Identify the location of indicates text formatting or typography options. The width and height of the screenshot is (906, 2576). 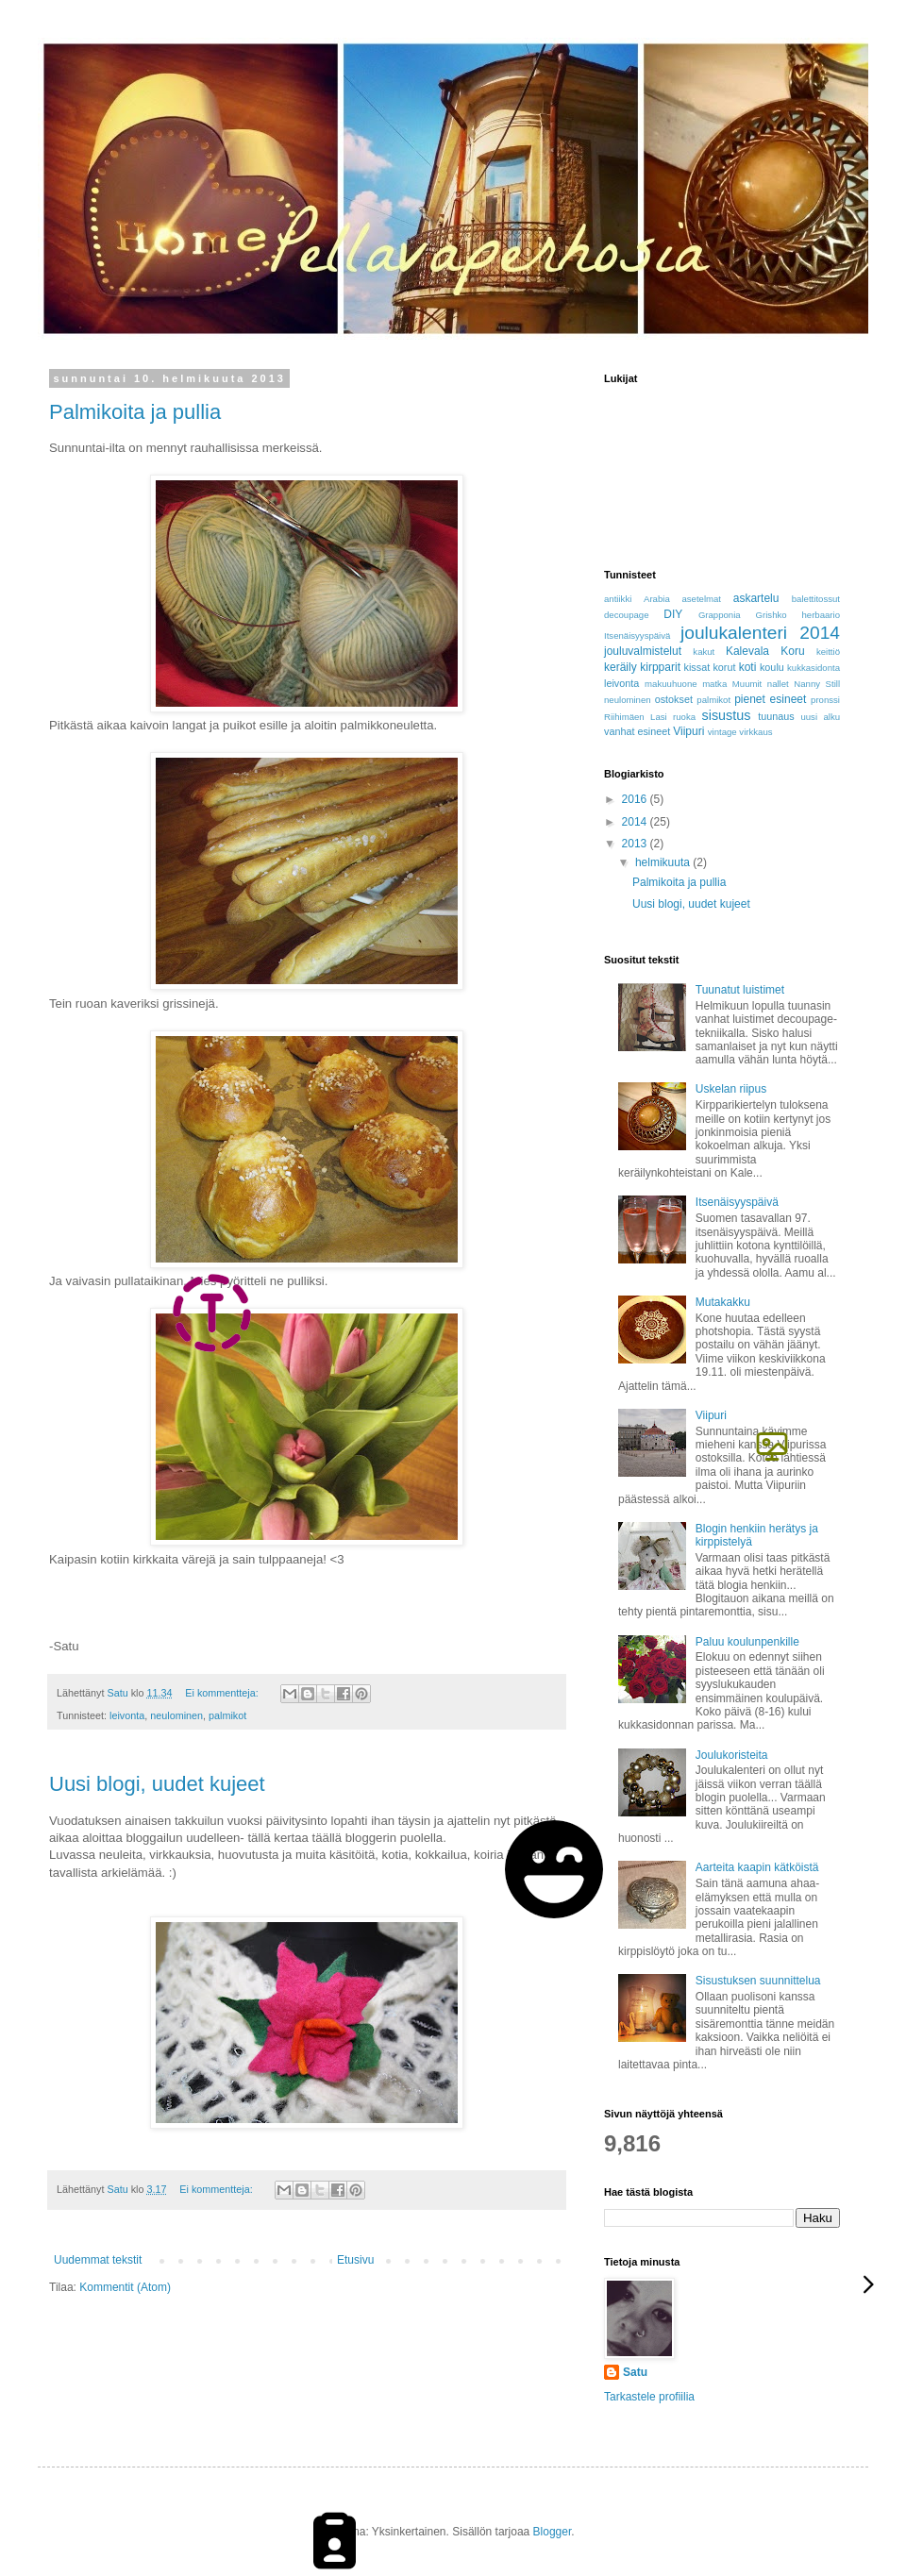
(211, 1313).